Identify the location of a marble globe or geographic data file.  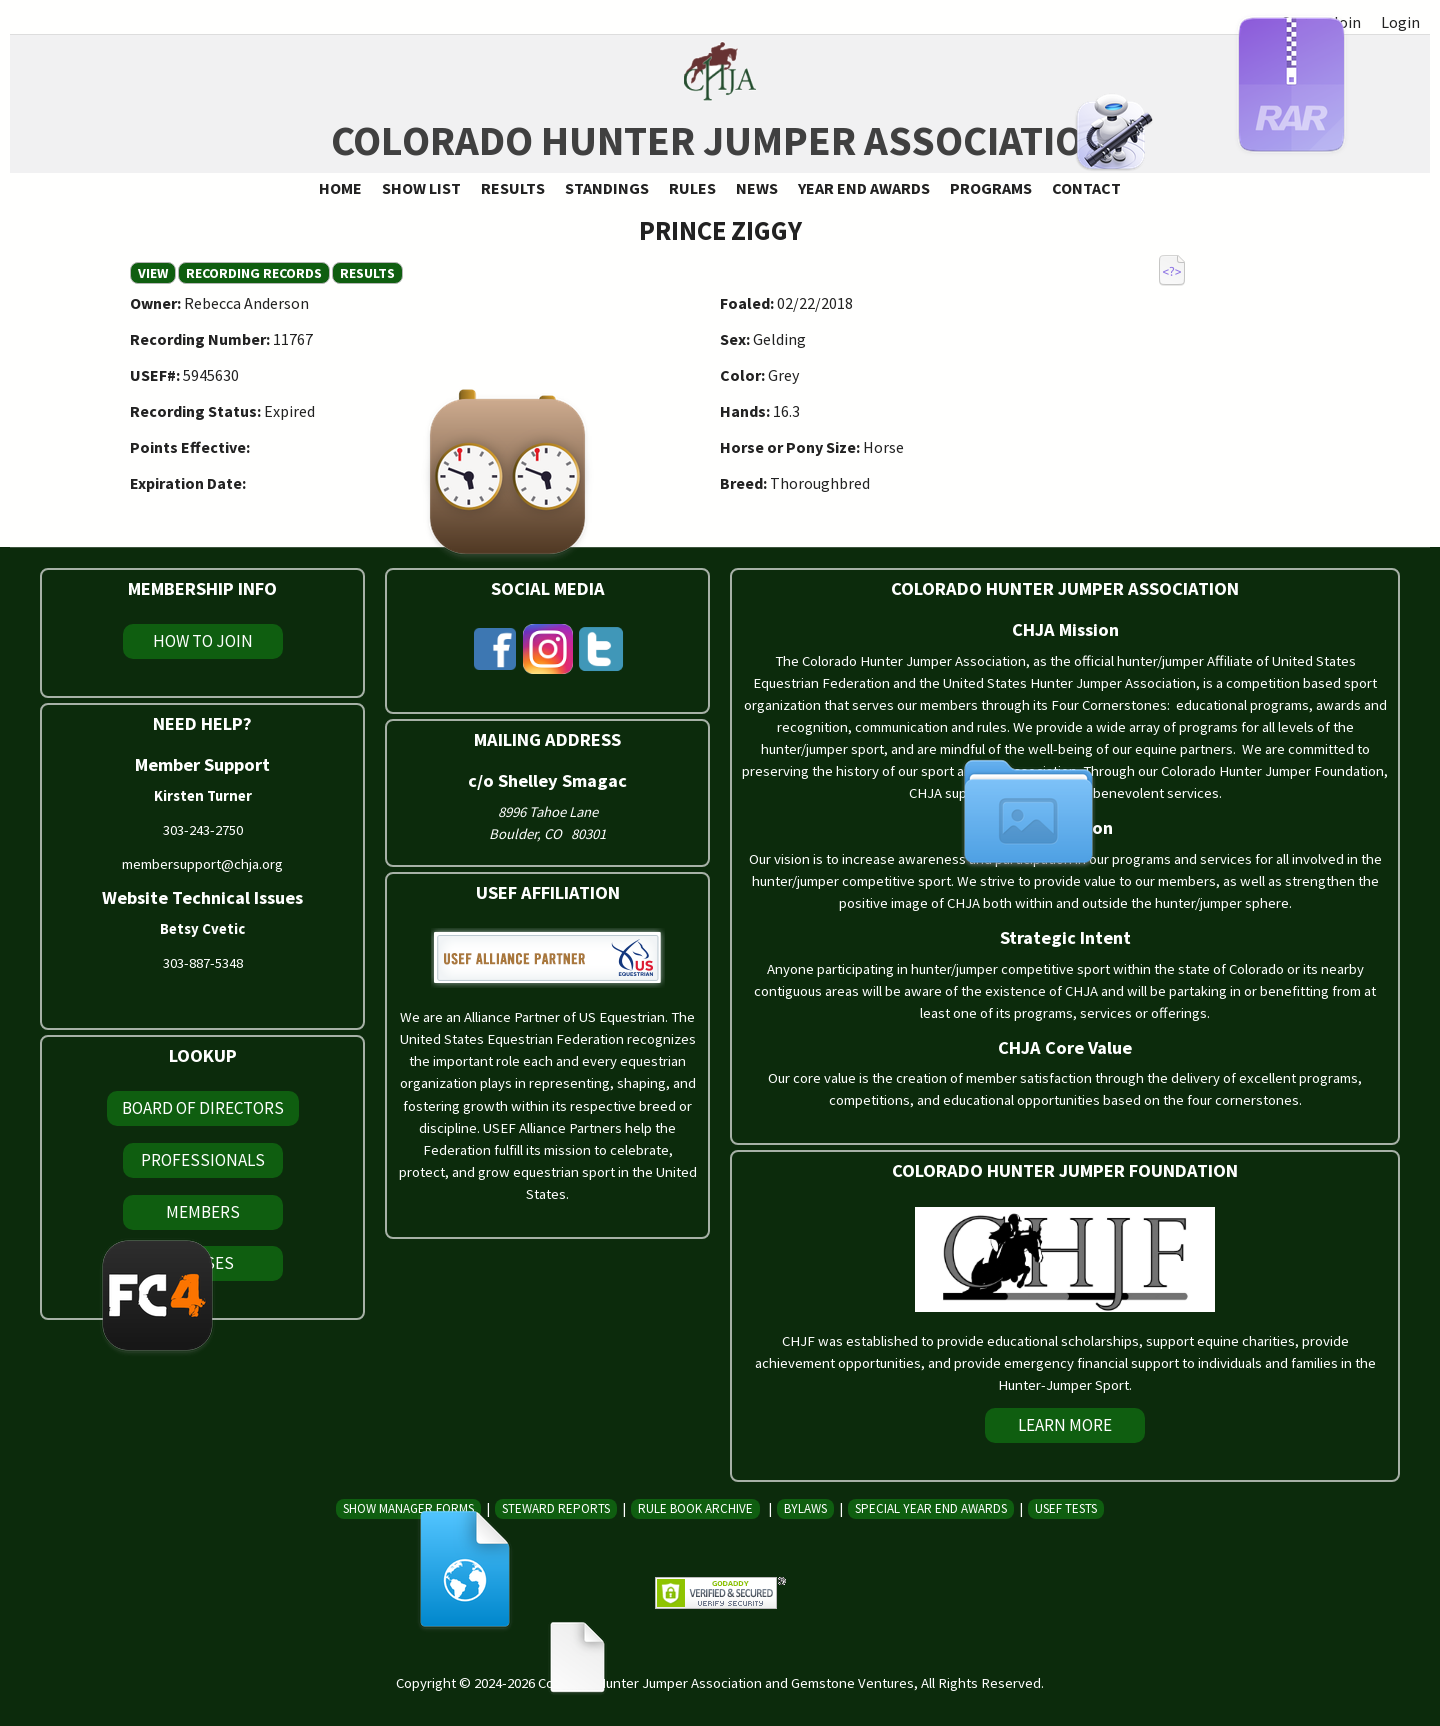
(465, 1571).